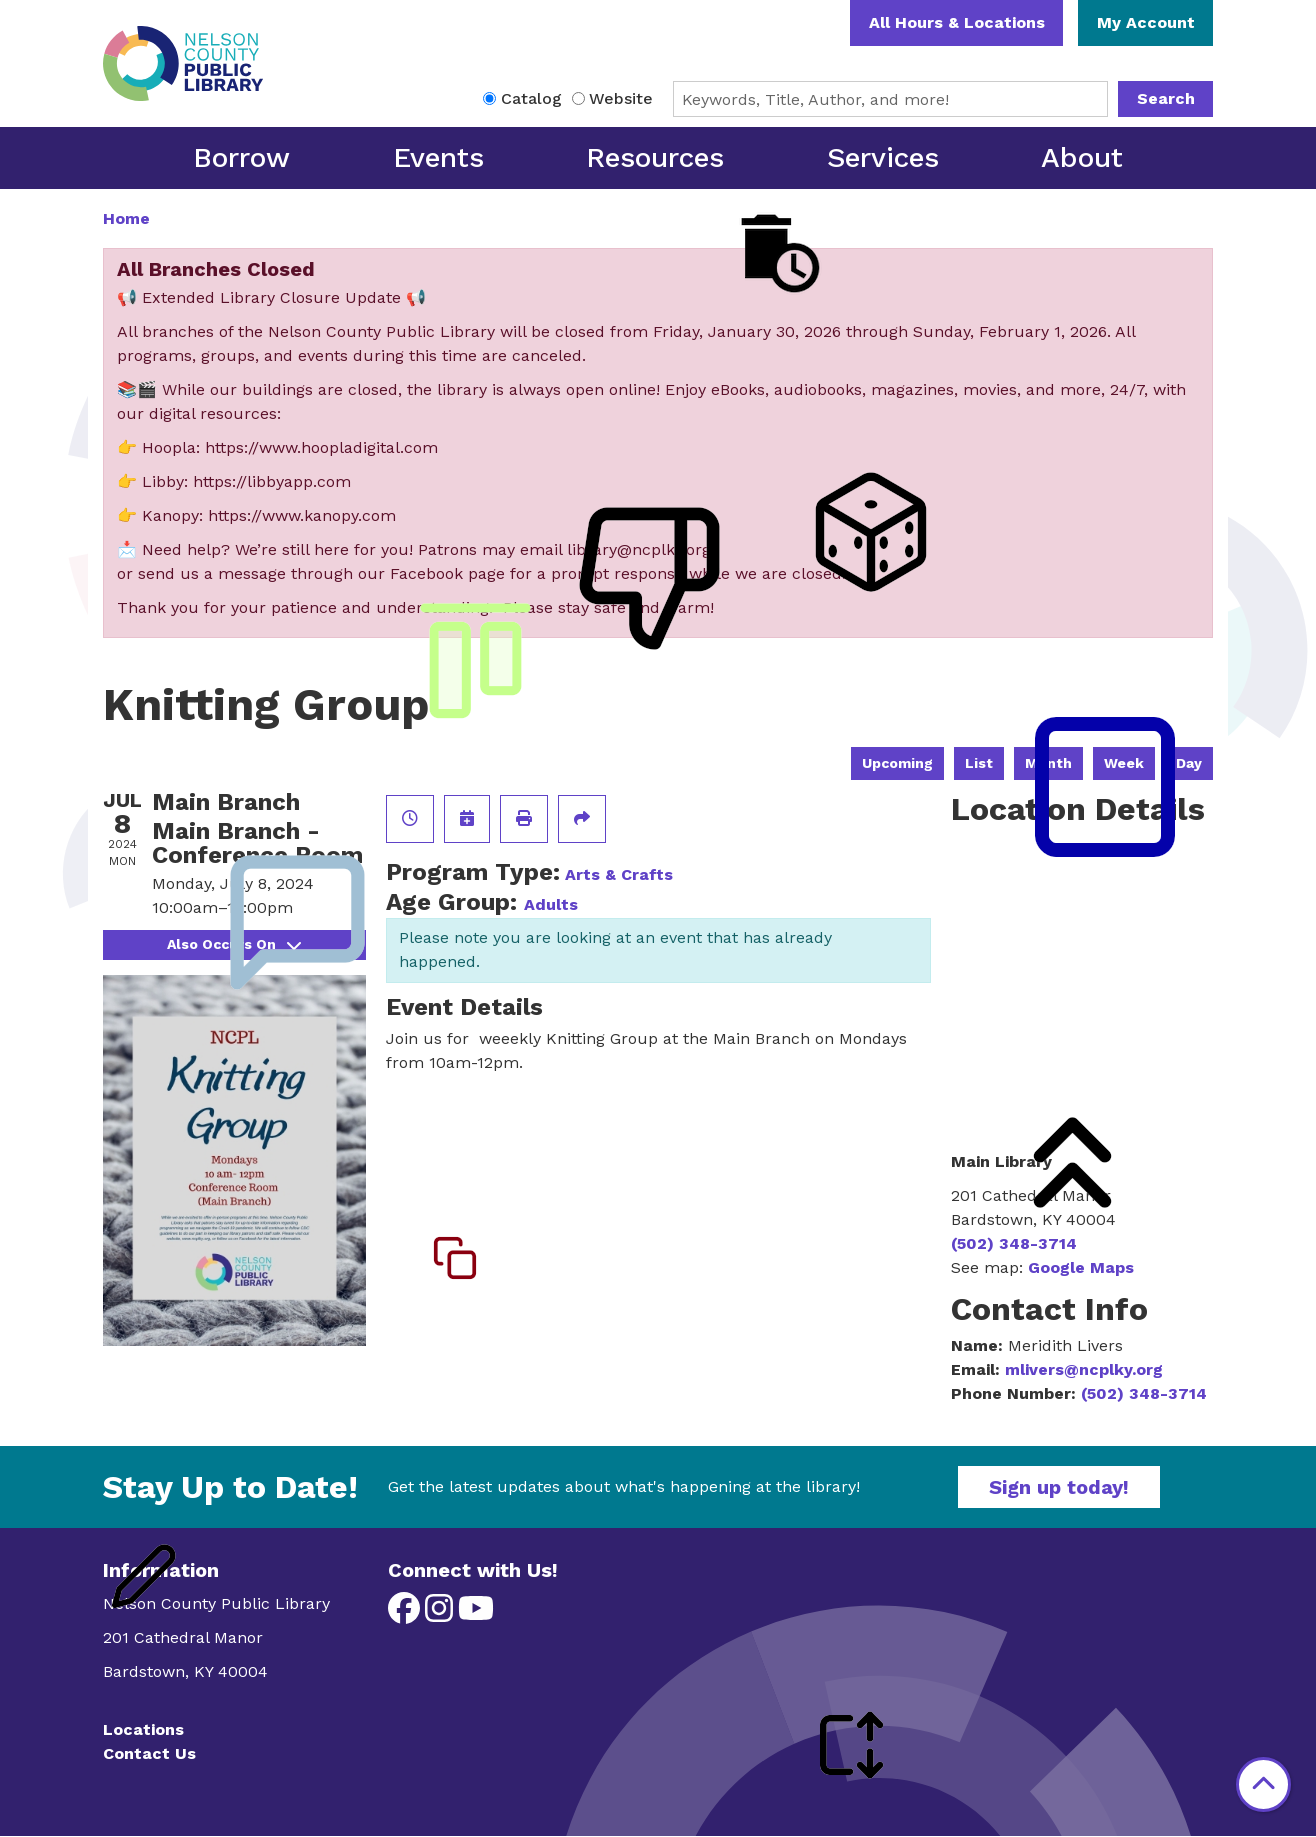 The width and height of the screenshot is (1316, 1837). Describe the element at coordinates (297, 922) in the screenshot. I see `open messaging or chat` at that location.